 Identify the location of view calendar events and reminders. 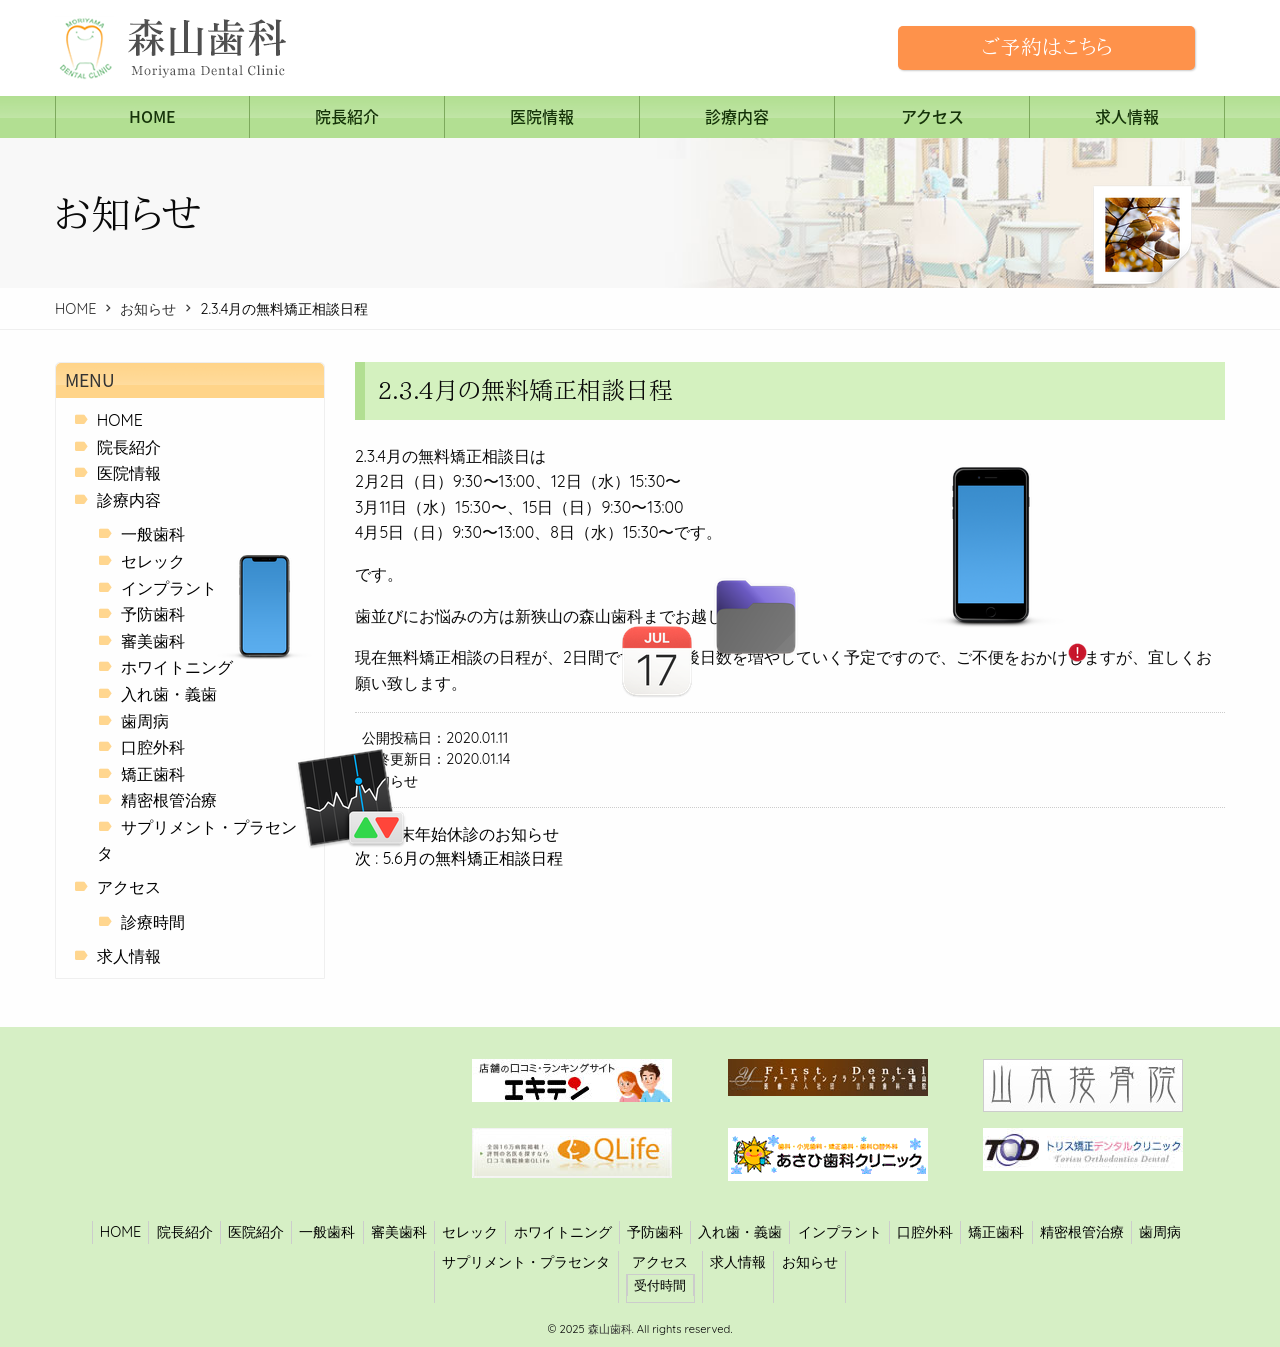
(657, 661).